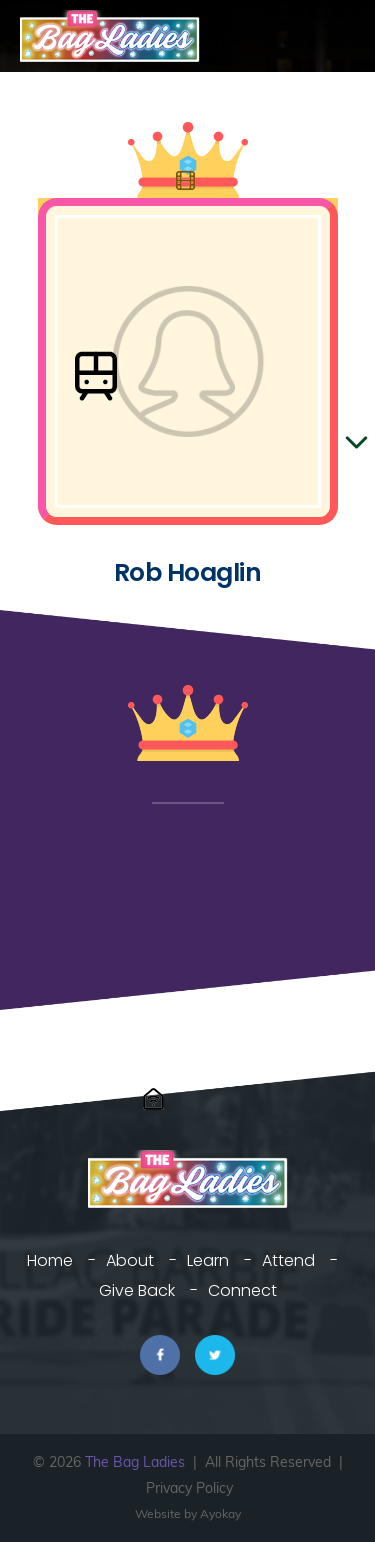 The width and height of the screenshot is (375, 1542). I want to click on expand a dropdown menu or section, so click(356, 442).